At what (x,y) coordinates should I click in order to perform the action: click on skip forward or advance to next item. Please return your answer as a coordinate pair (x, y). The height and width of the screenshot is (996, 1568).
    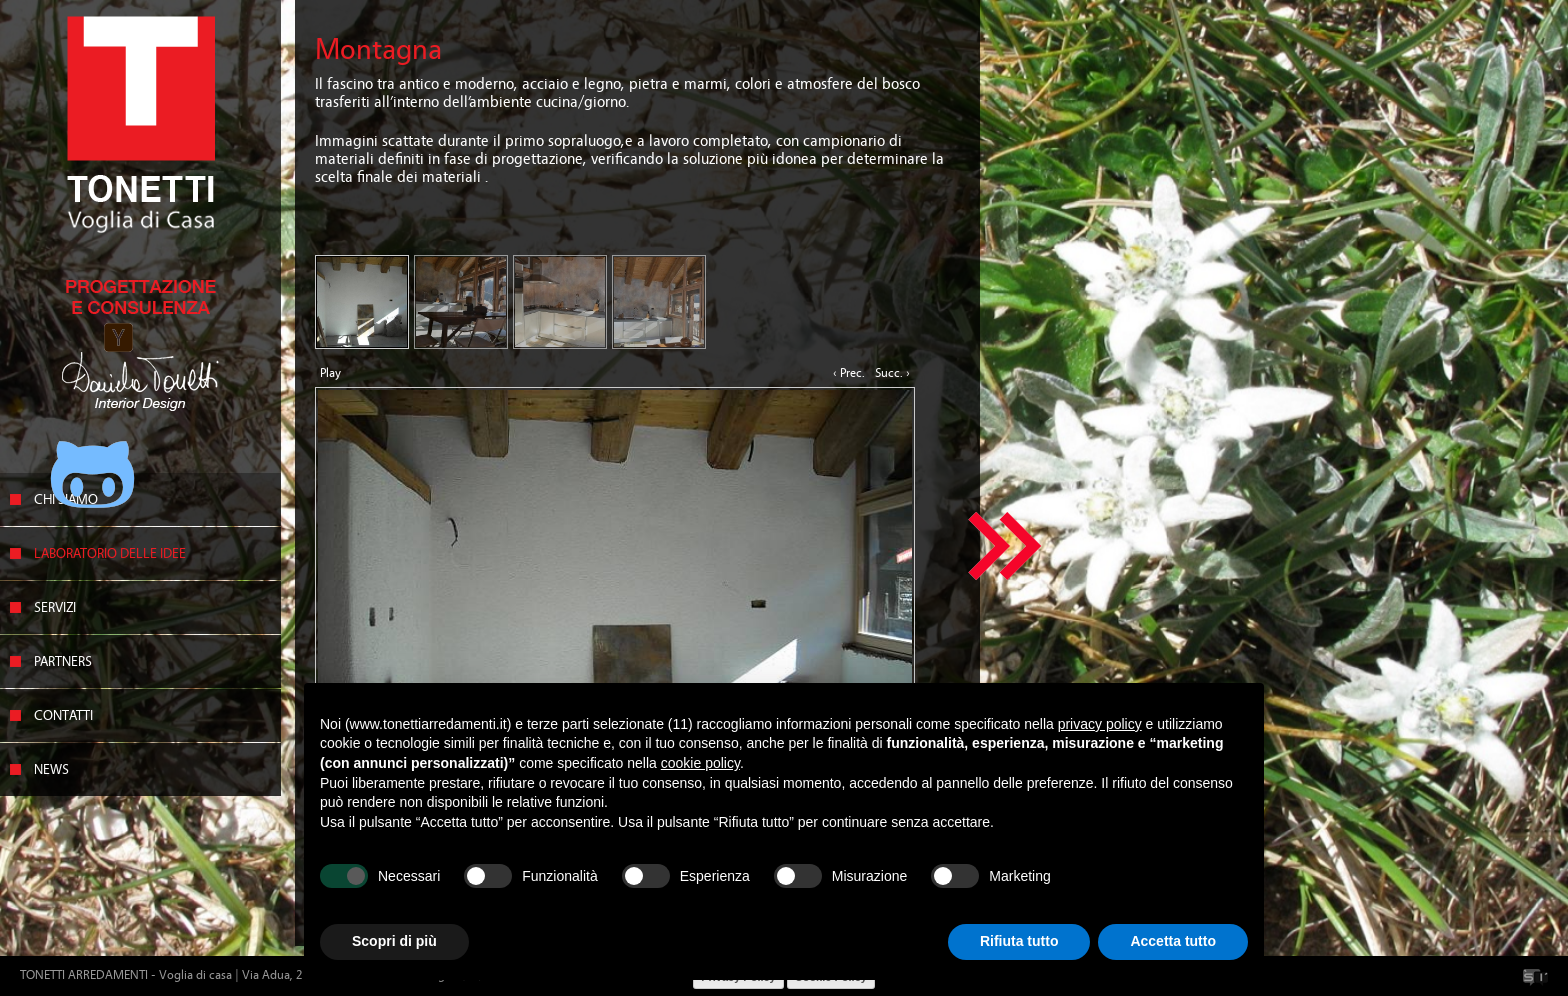
    Looking at the image, I should click on (1002, 546).